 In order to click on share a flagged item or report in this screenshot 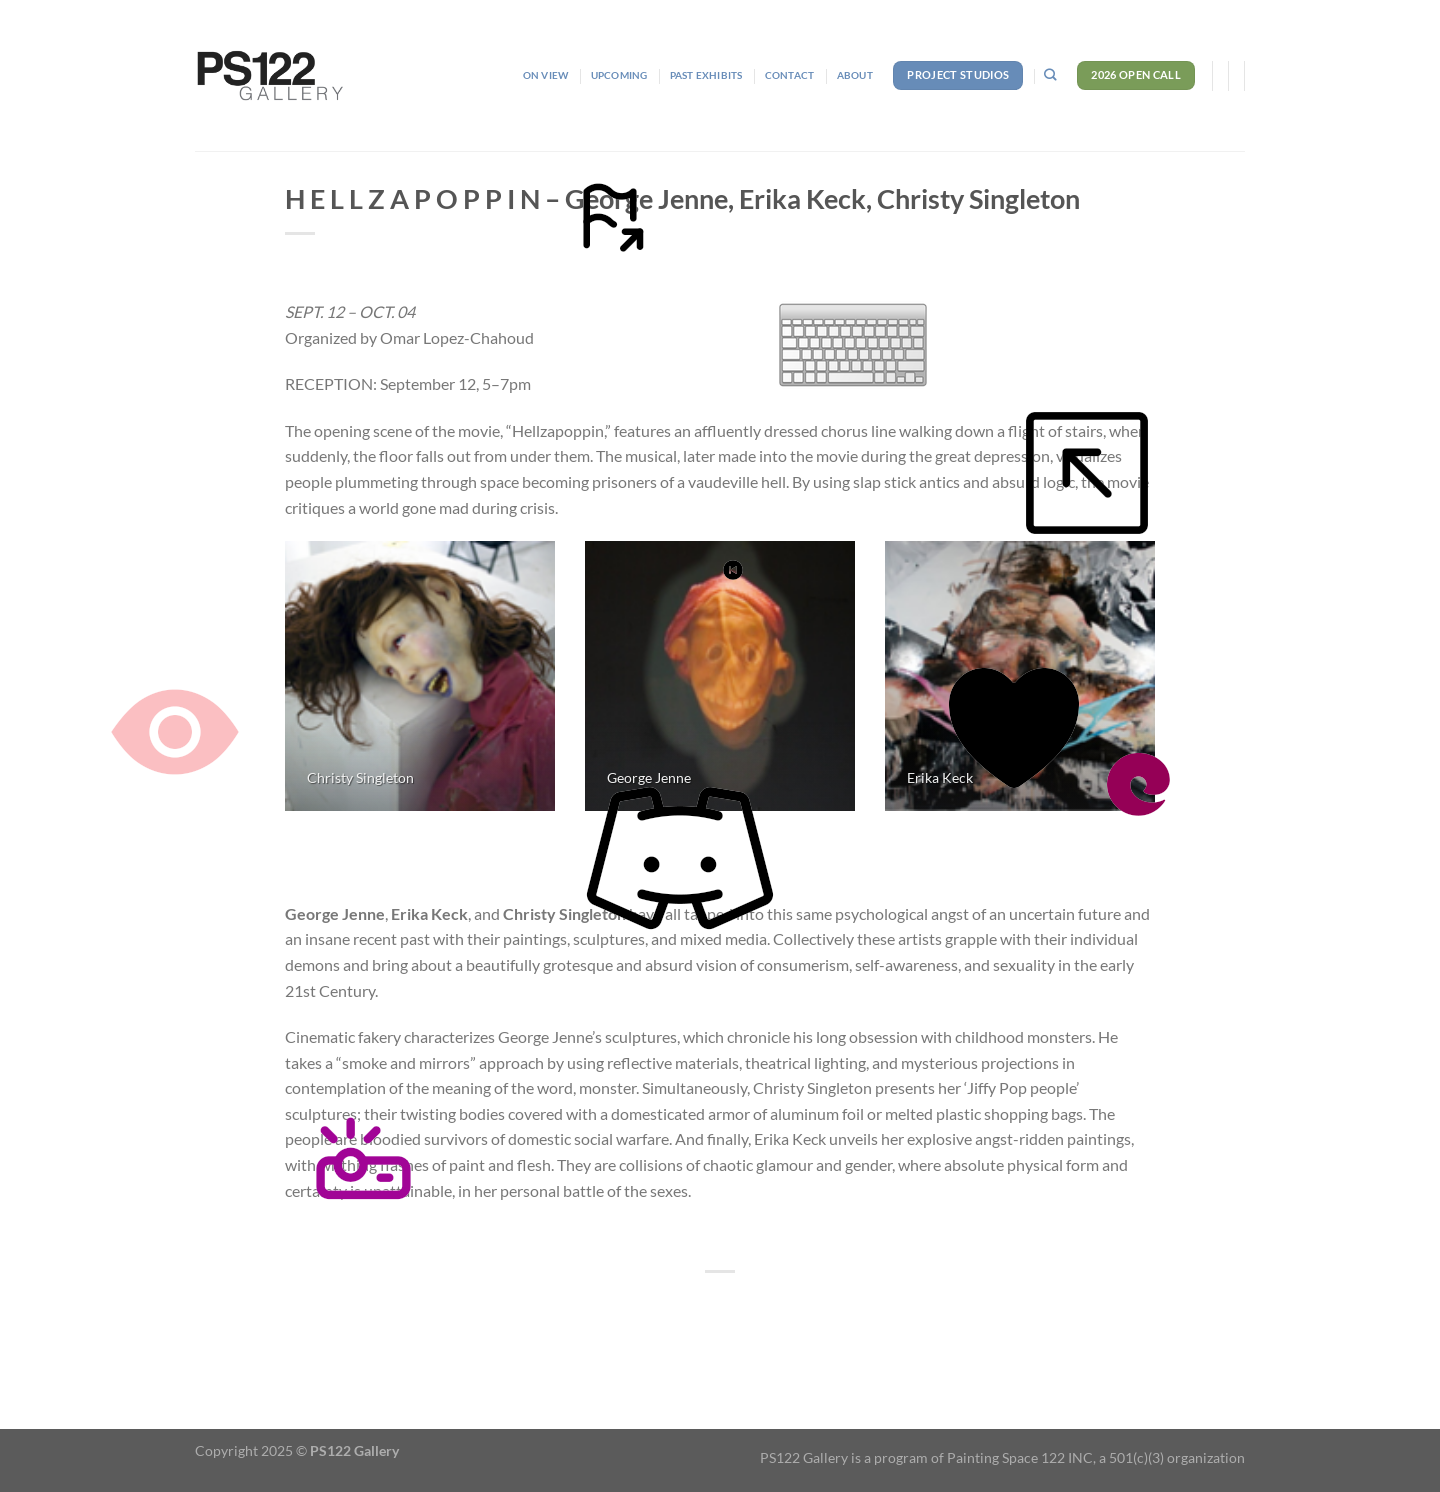, I will do `click(610, 215)`.